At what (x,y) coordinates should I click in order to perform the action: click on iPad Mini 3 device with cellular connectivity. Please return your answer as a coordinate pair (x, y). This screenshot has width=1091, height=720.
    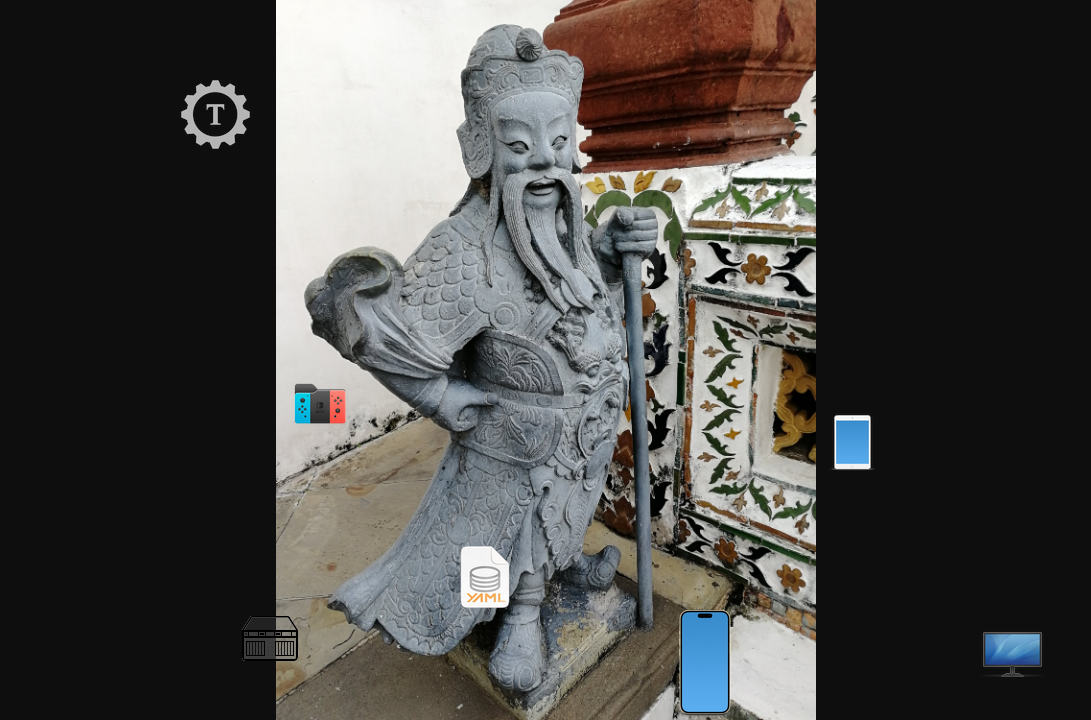
    Looking at the image, I should click on (852, 437).